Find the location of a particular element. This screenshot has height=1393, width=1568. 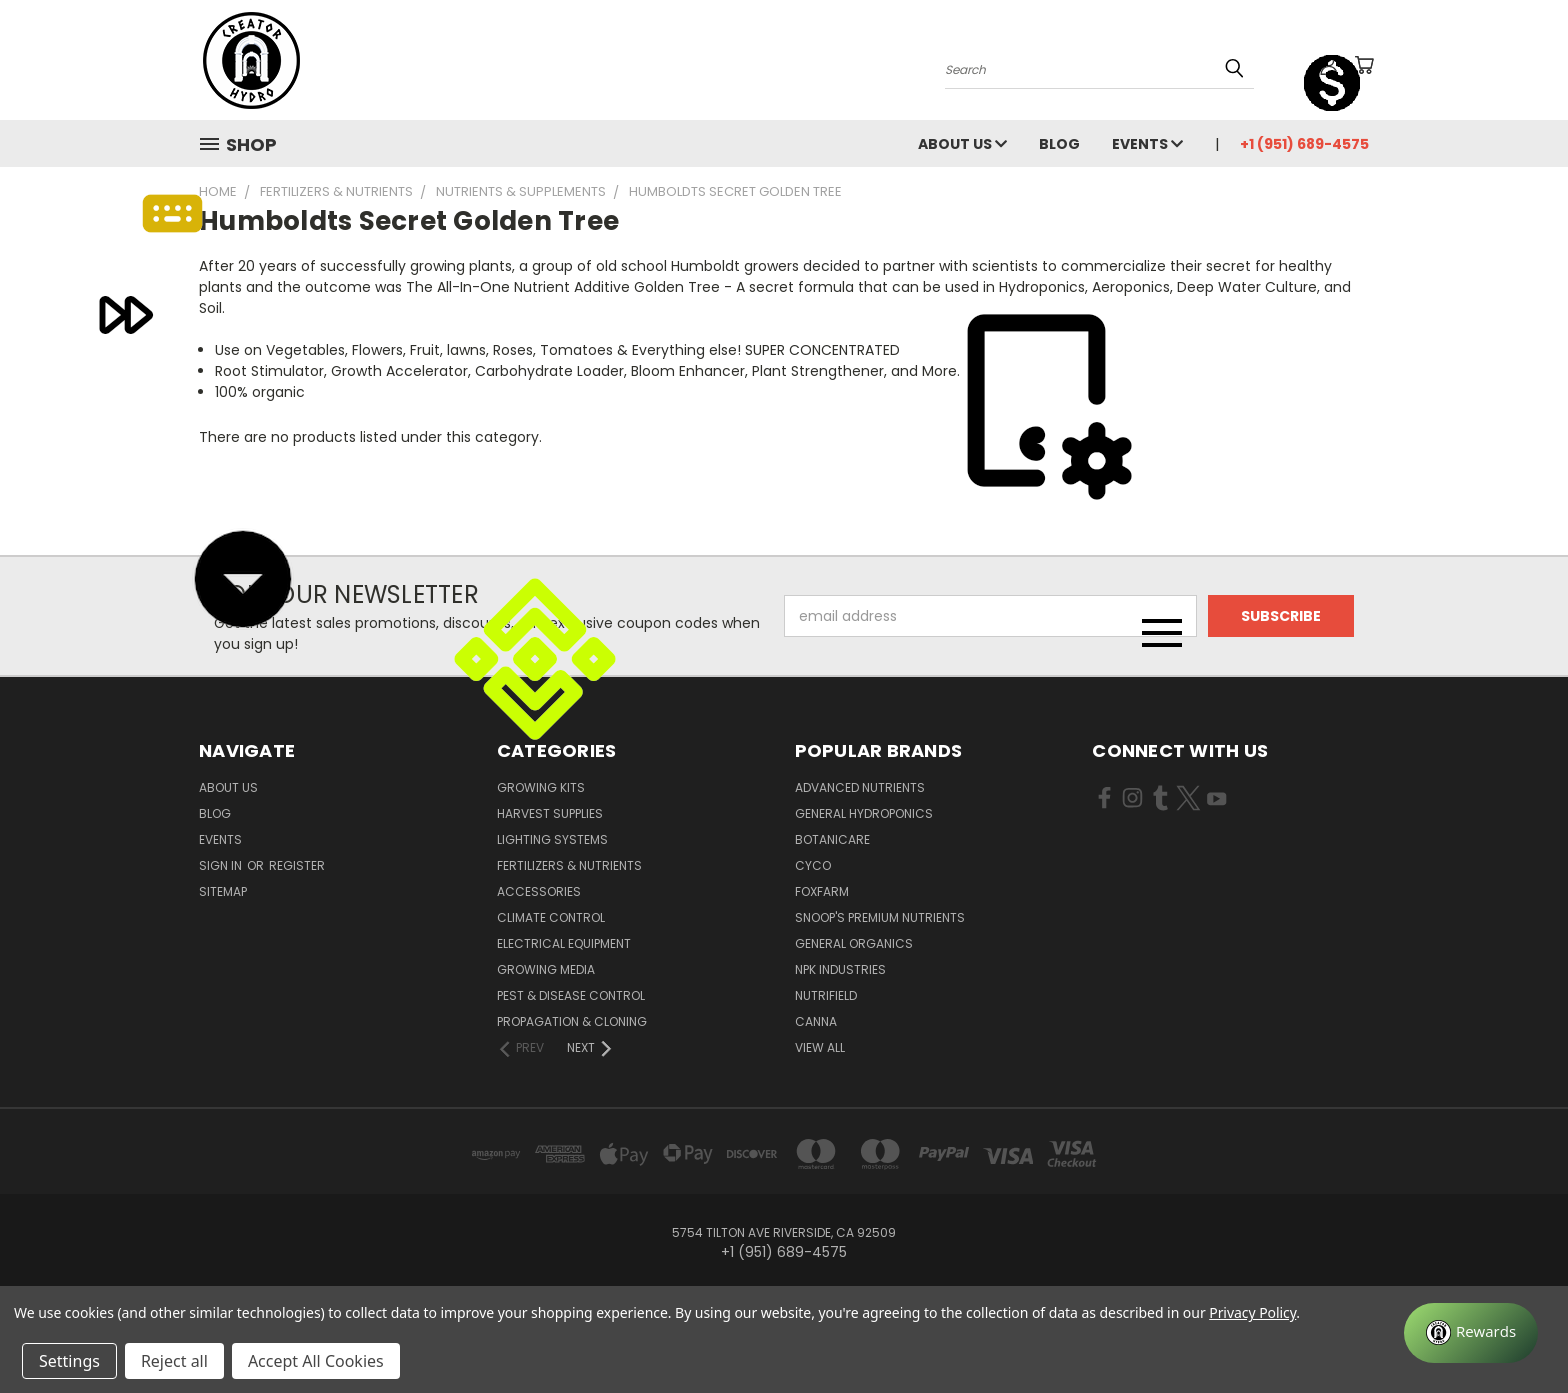

access tablet device settings is located at coordinates (1036, 400).